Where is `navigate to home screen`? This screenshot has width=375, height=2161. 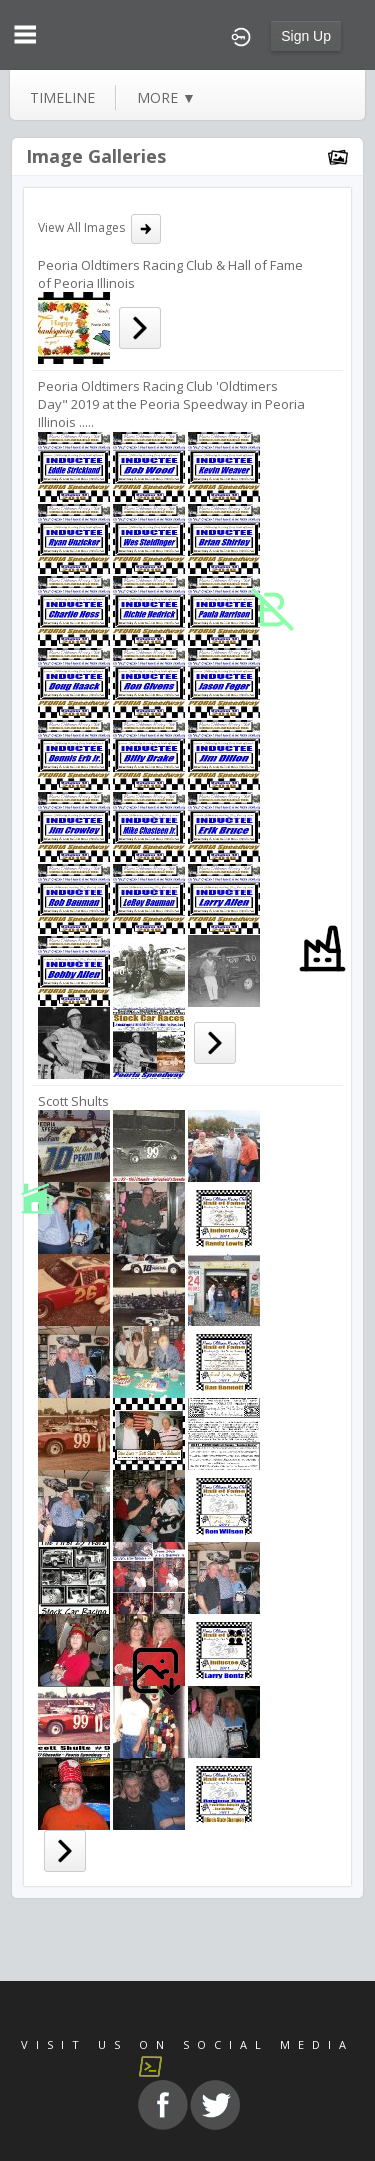 navigate to home screen is located at coordinates (37, 1198).